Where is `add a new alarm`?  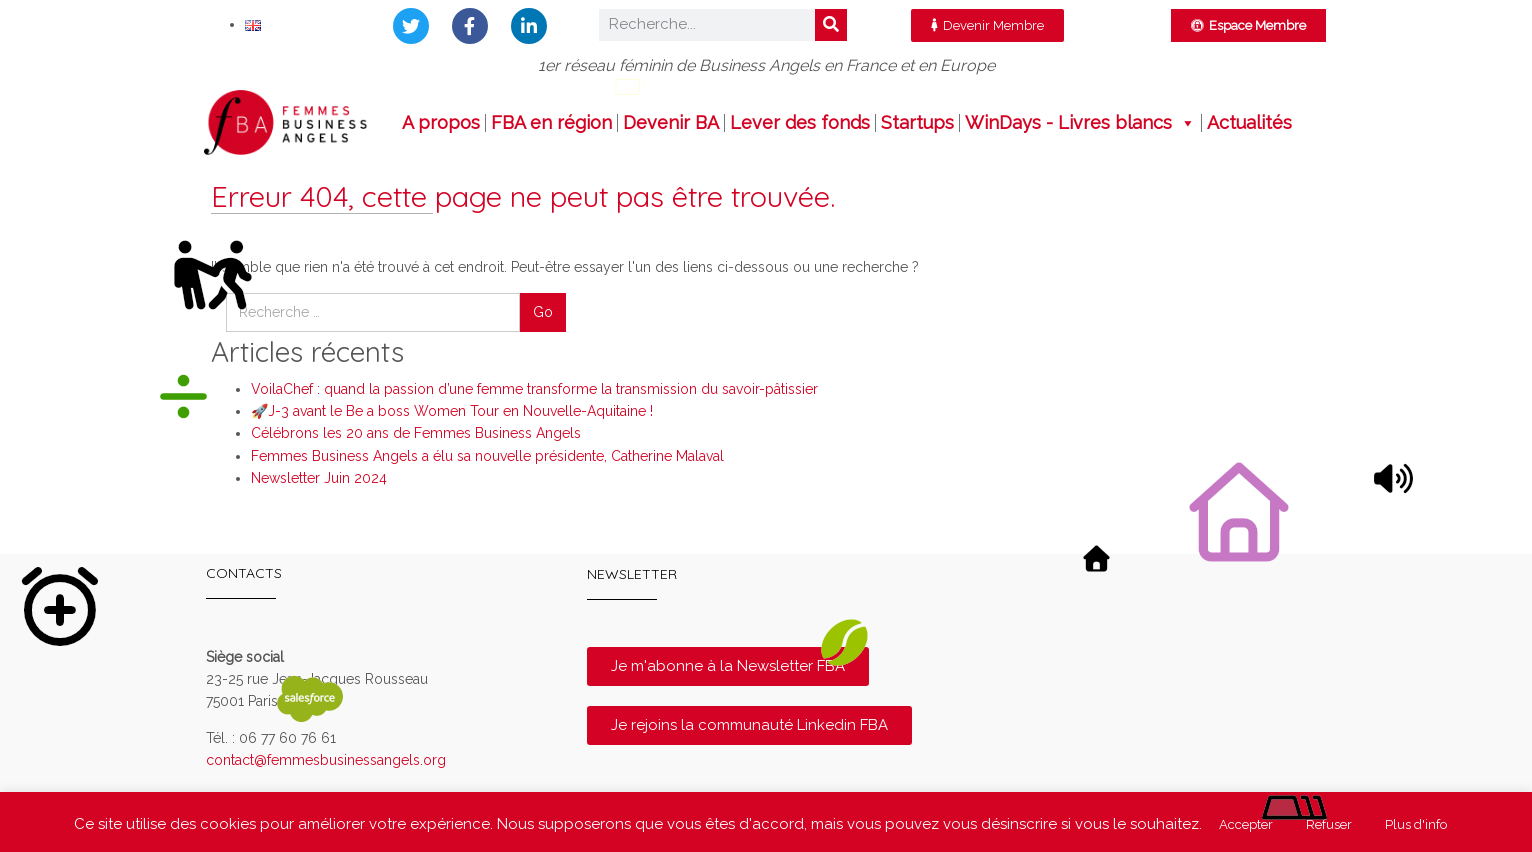
add a new alarm is located at coordinates (60, 606).